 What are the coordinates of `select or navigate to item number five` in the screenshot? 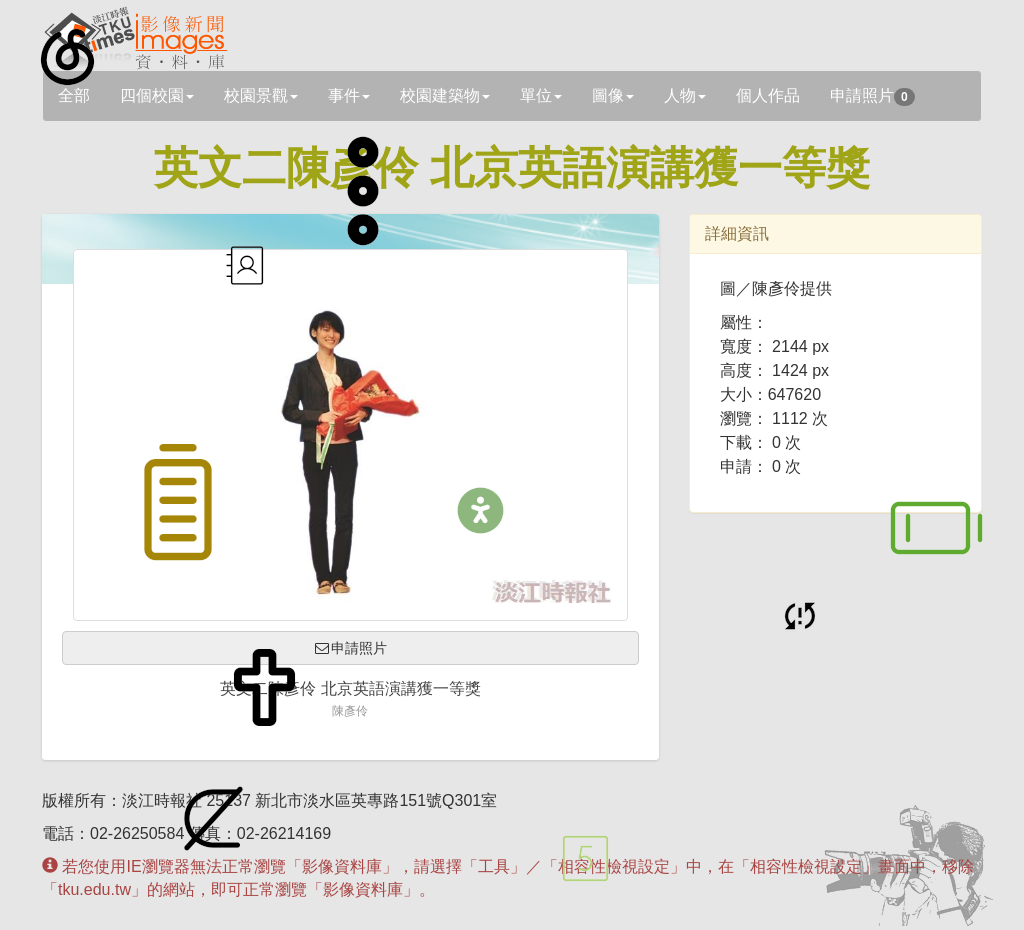 It's located at (585, 858).